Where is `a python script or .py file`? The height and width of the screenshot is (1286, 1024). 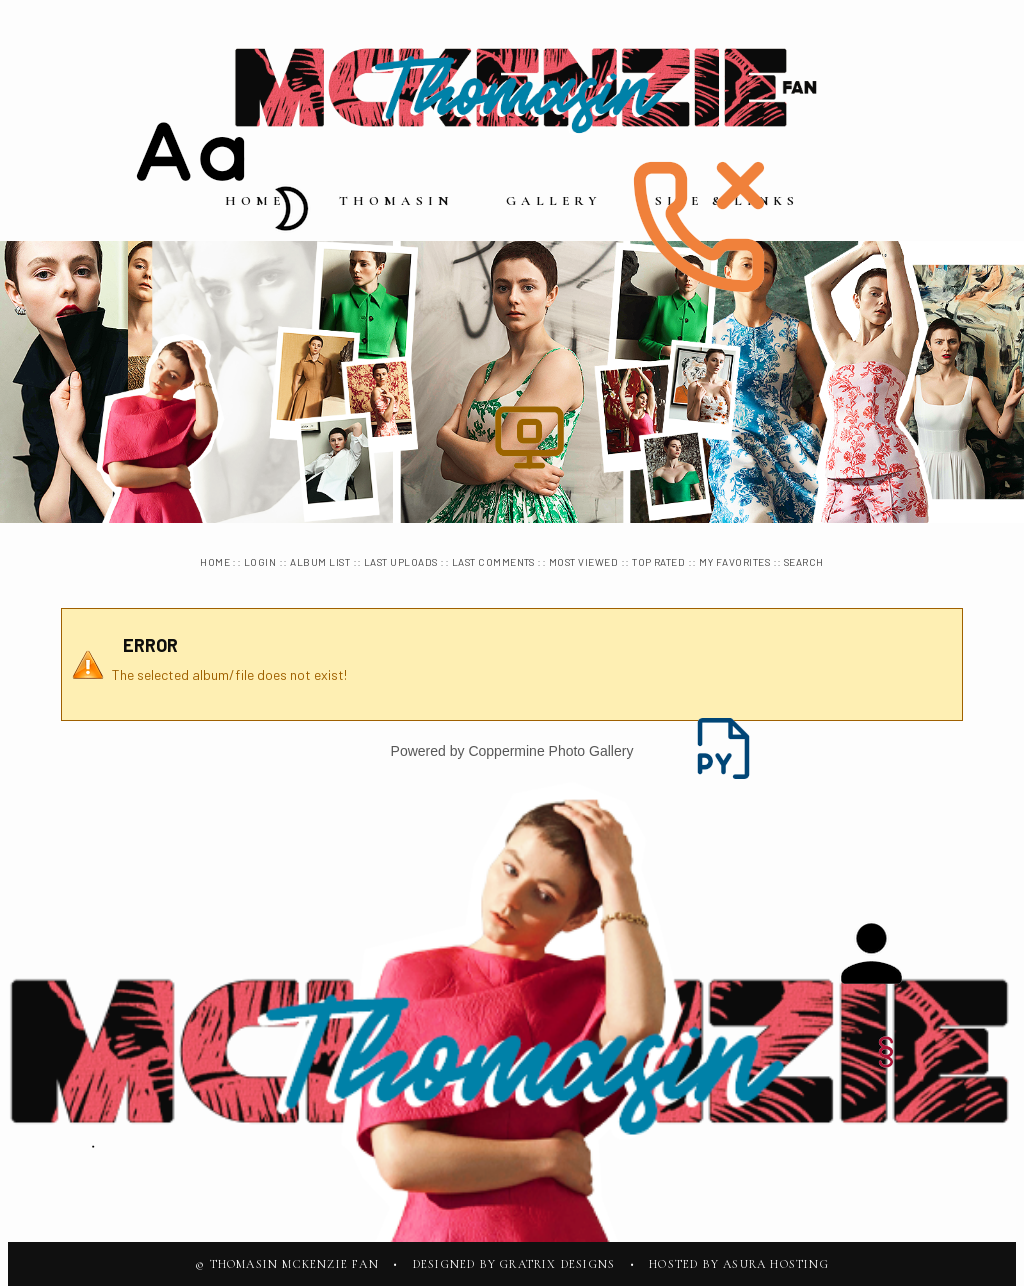
a python script or .py file is located at coordinates (723, 748).